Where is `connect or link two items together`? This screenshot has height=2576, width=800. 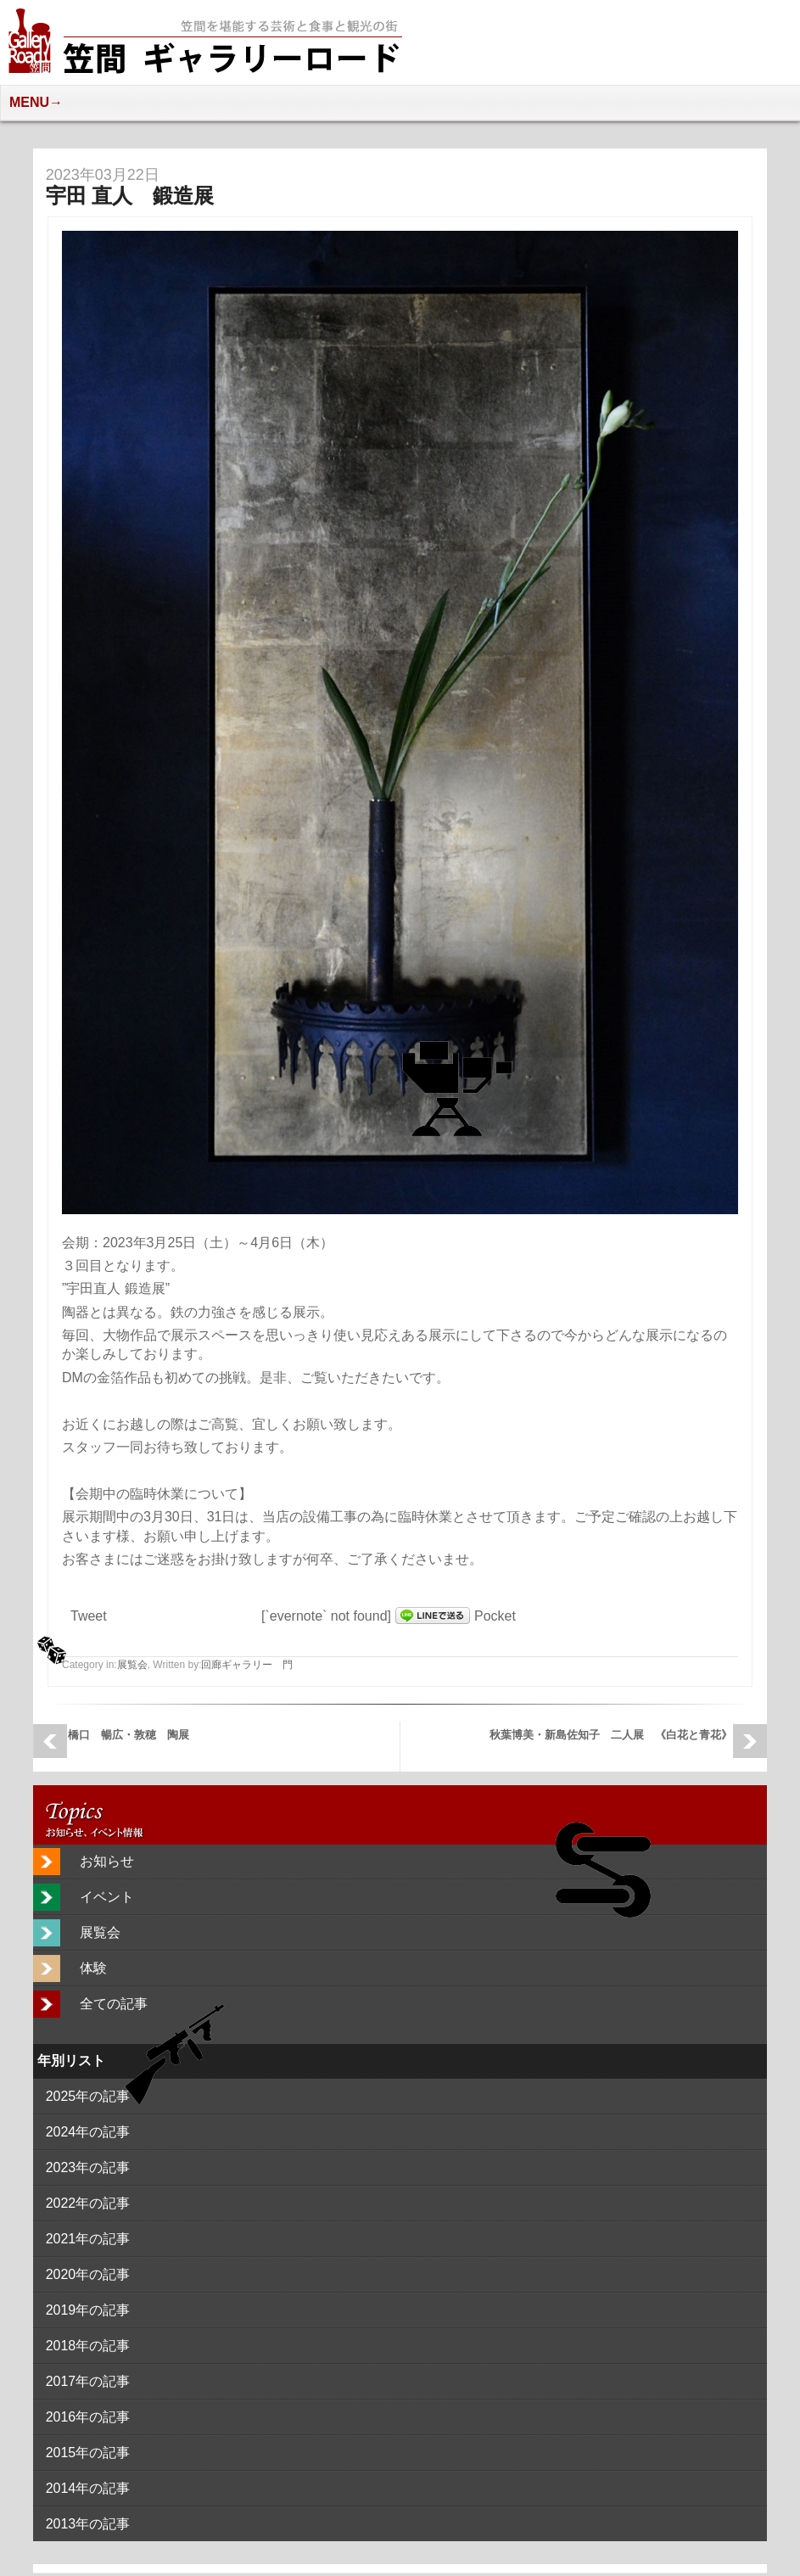 connect or link two items together is located at coordinates (603, 1870).